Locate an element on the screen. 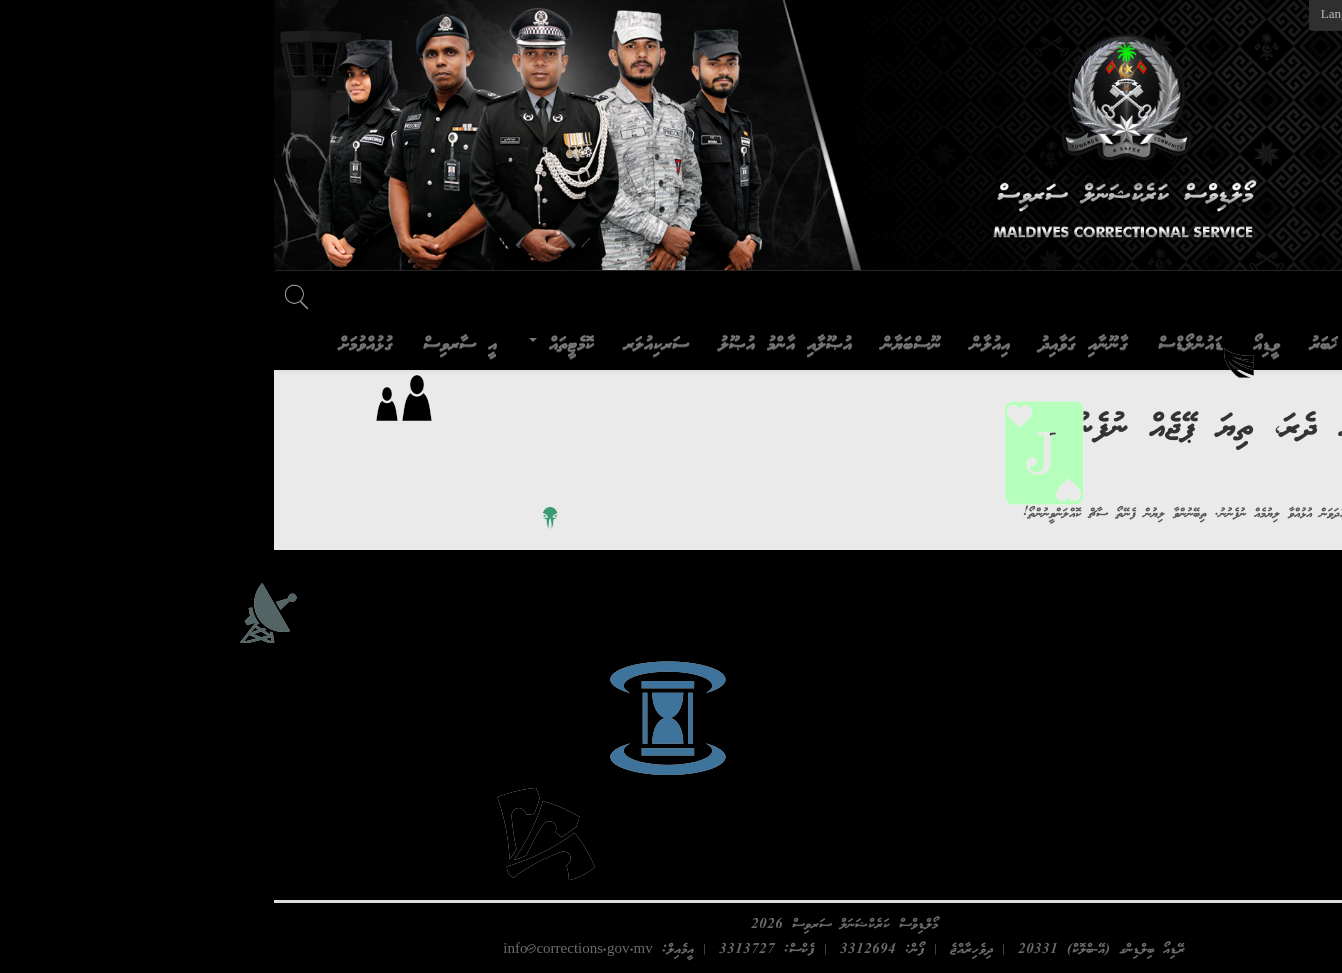 The width and height of the screenshot is (1342, 973). activate a time-based trap or ability is located at coordinates (668, 718).